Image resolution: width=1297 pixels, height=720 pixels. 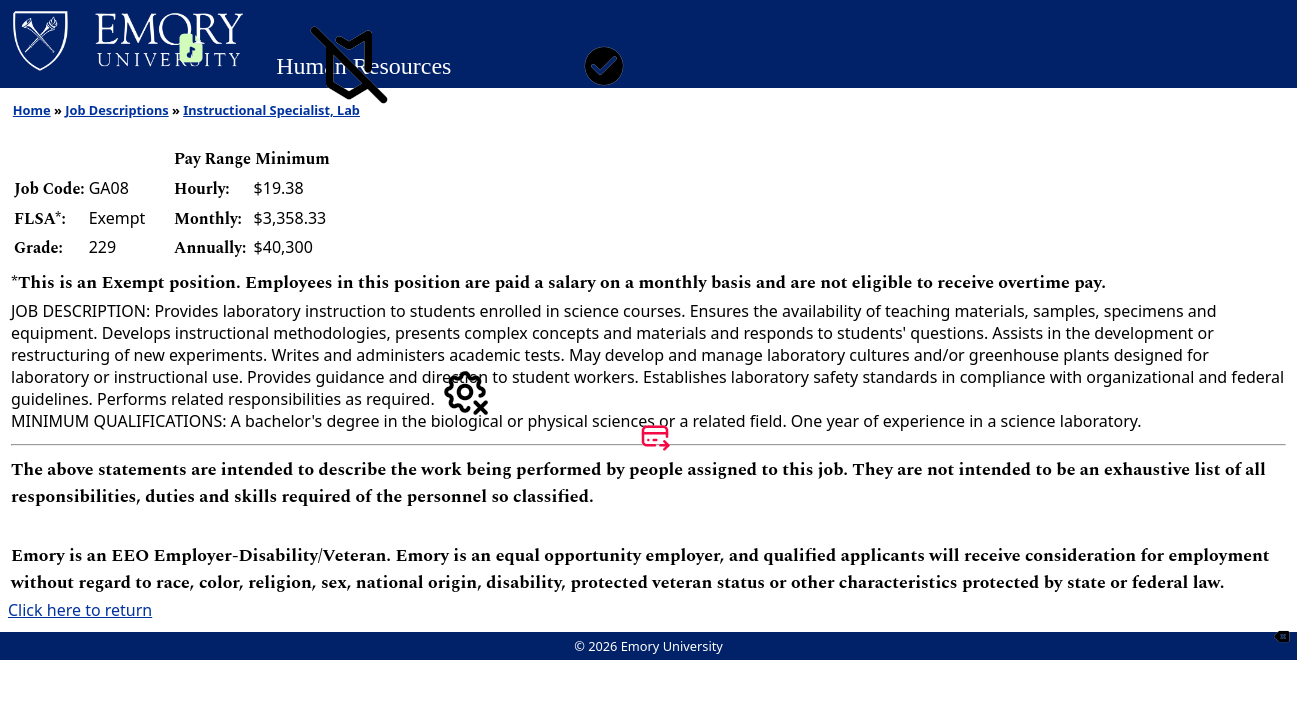 I want to click on disable badge notifications, so click(x=349, y=65).